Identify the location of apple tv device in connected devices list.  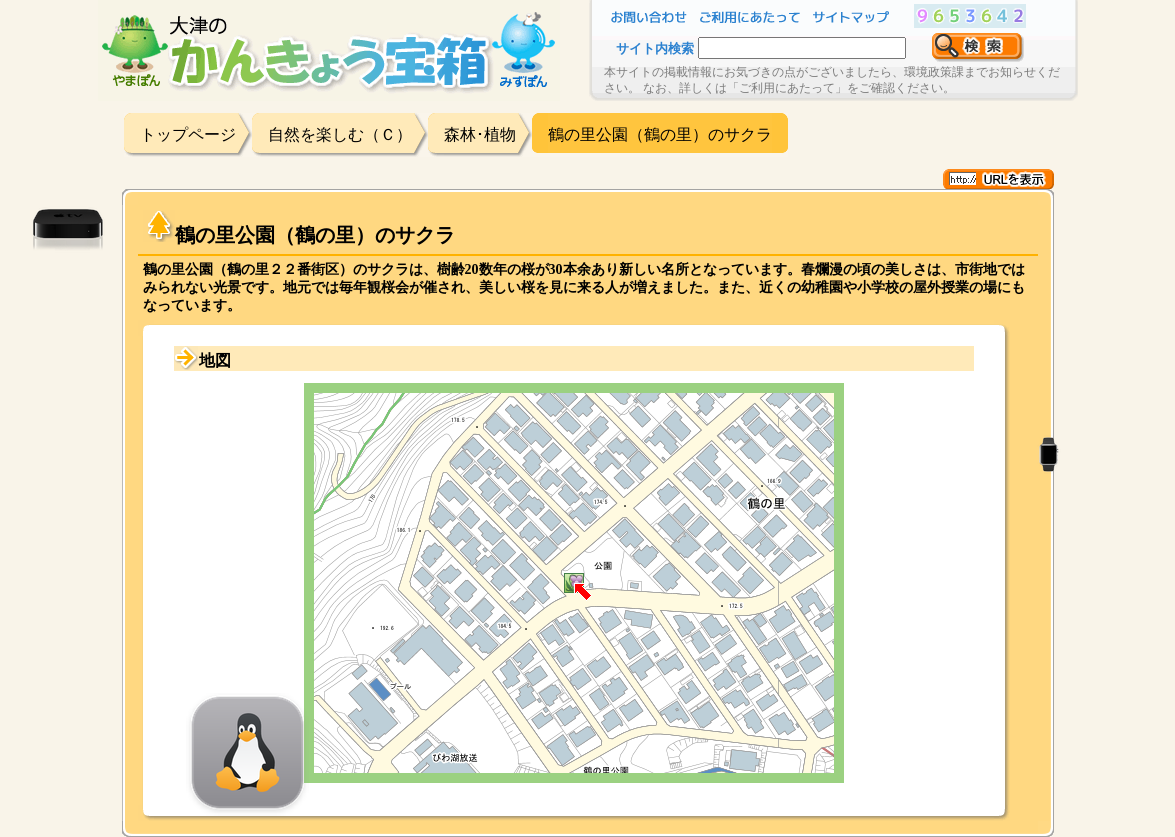
(68, 231).